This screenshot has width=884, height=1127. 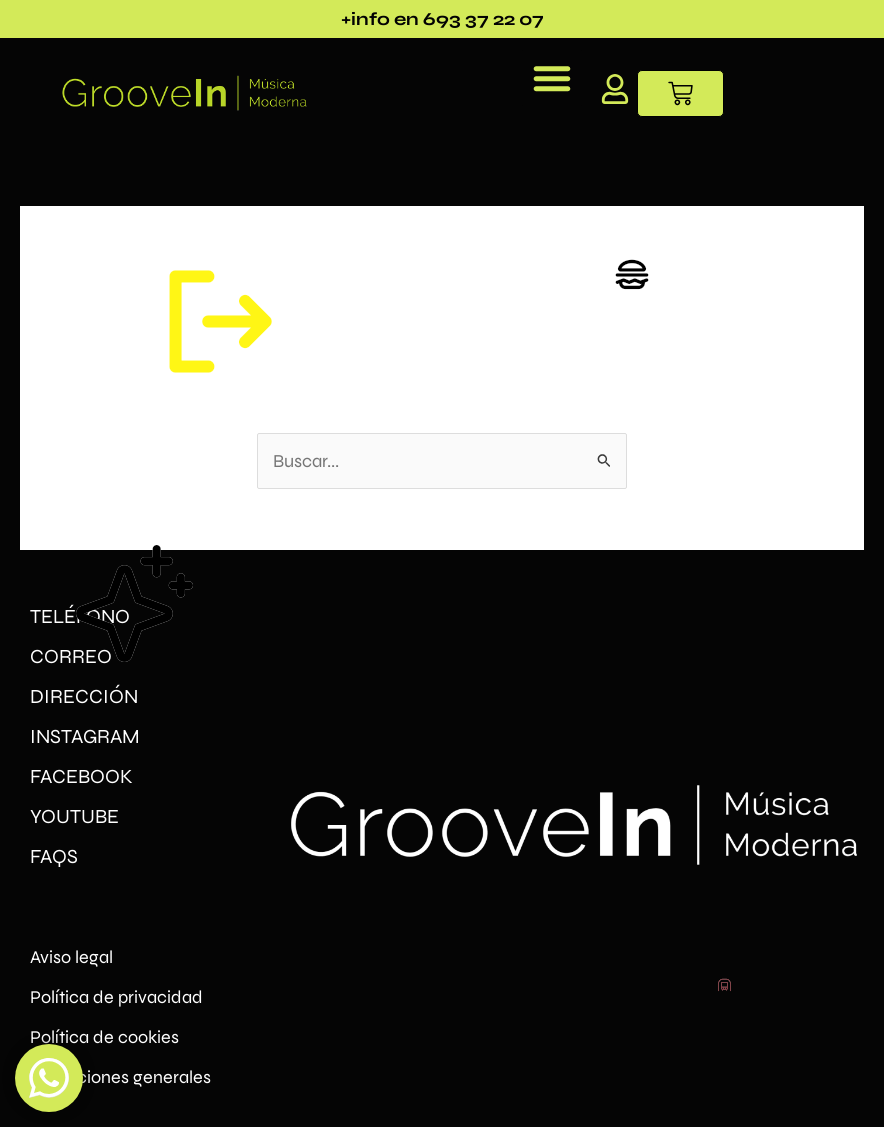 What do you see at coordinates (724, 985) in the screenshot?
I see `view subway or metro transit options` at bounding box center [724, 985].